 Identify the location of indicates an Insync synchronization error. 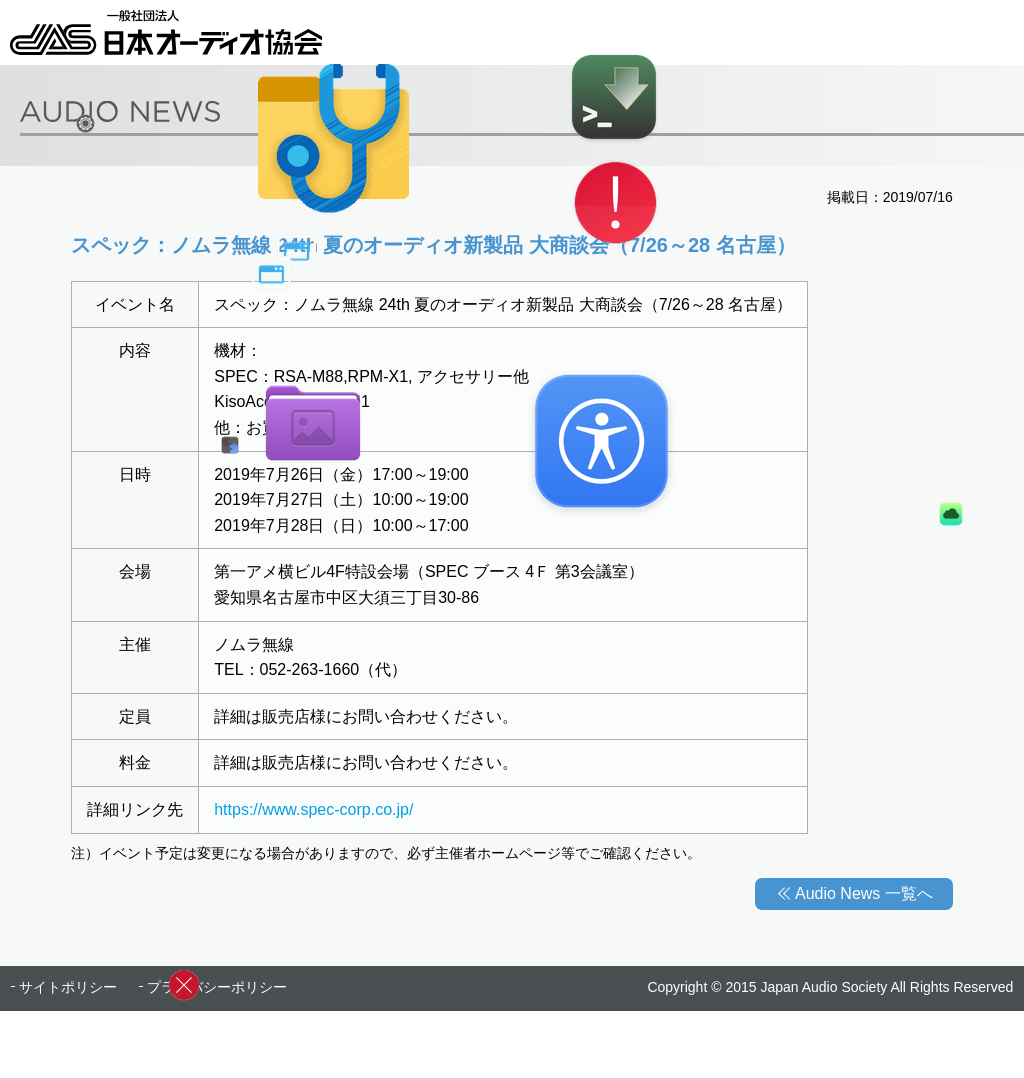
(184, 985).